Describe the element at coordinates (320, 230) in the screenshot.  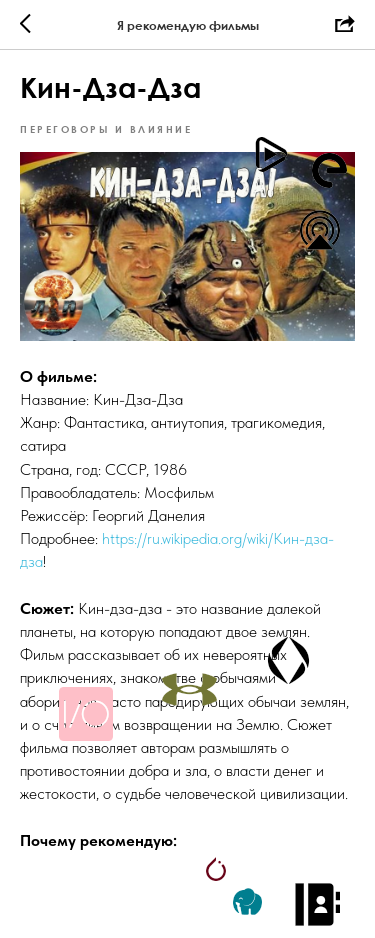
I see `stream audio to airplay-compatible devices` at that location.